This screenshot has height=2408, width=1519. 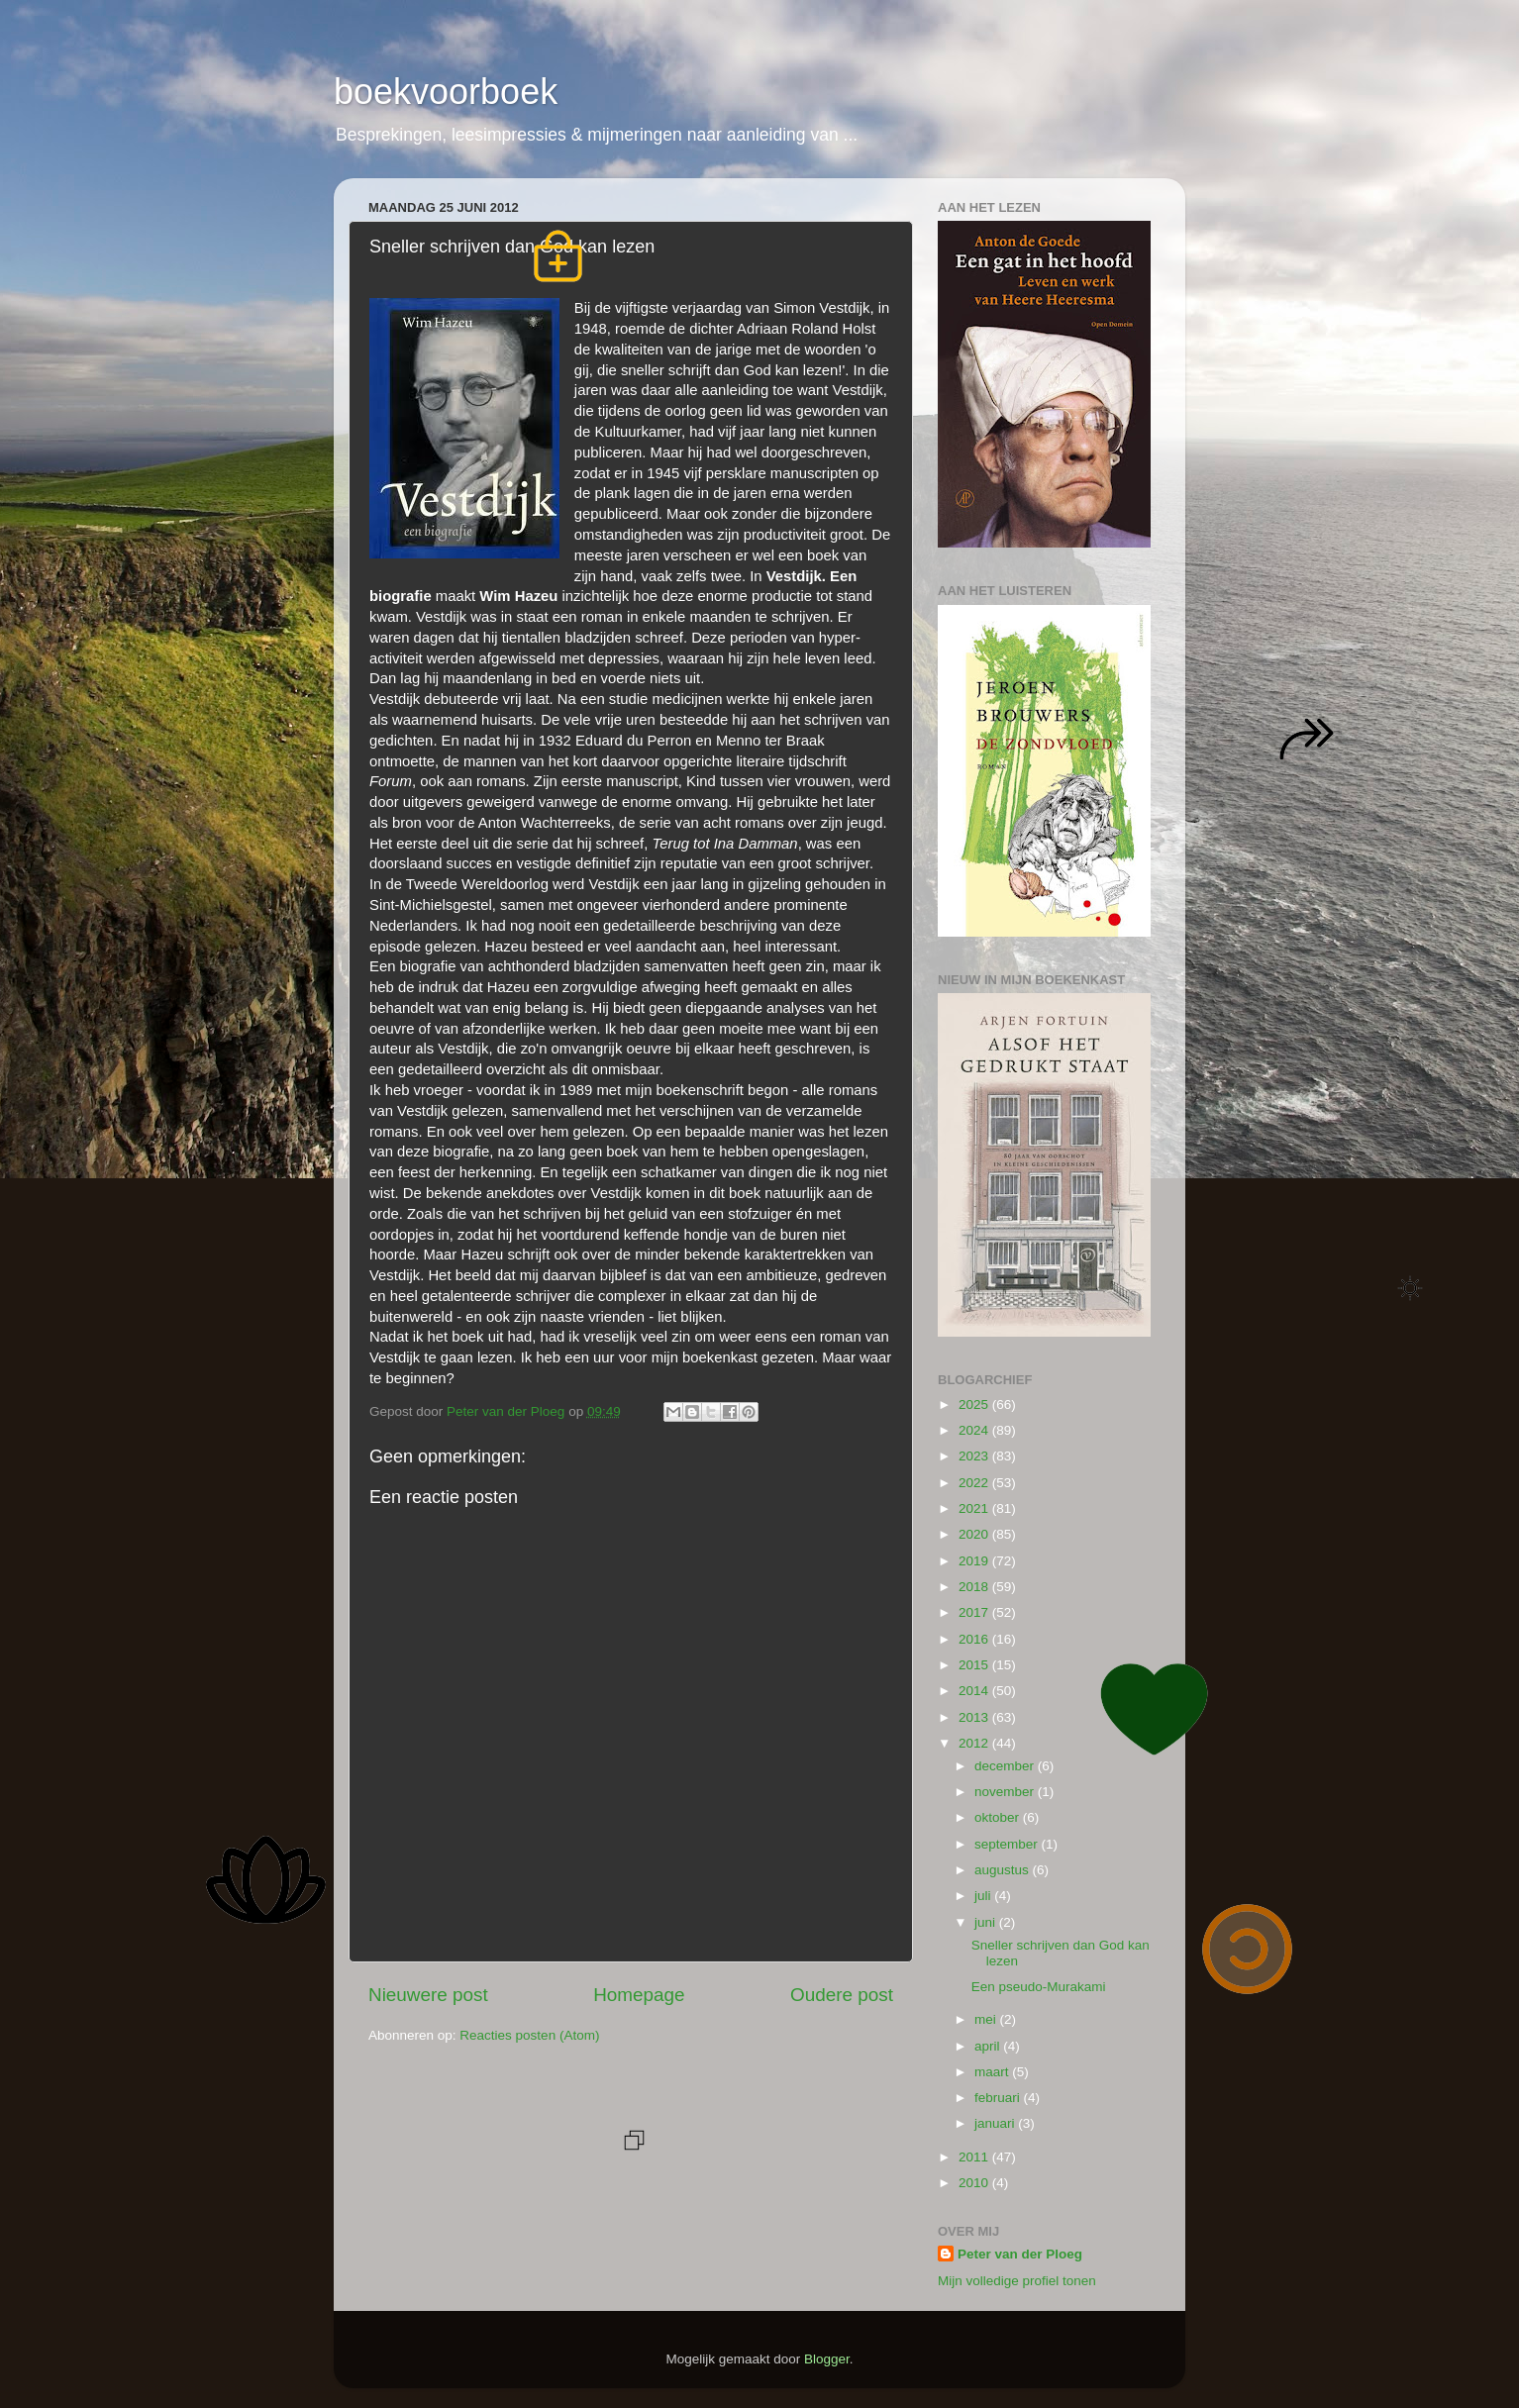 What do you see at coordinates (634, 2140) in the screenshot?
I see `copy to clipboard` at bounding box center [634, 2140].